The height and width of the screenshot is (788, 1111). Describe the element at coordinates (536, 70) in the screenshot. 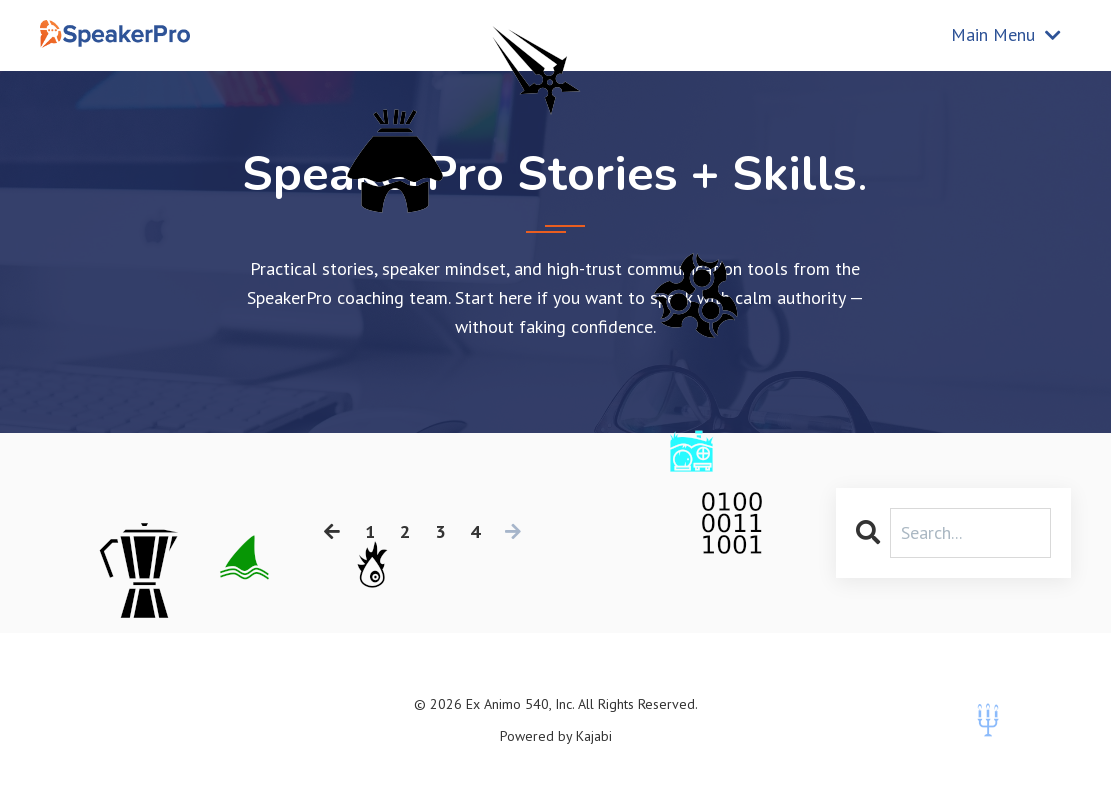

I see `attack or throw weapon action` at that location.